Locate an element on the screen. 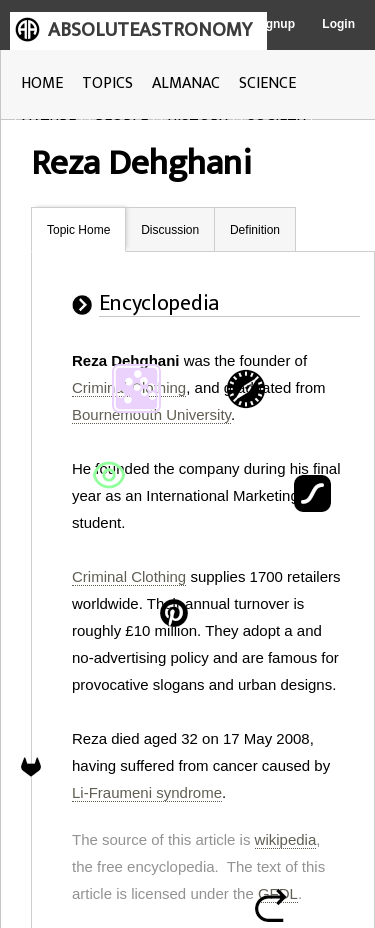 The height and width of the screenshot is (928, 375). redo last action is located at coordinates (270, 907).